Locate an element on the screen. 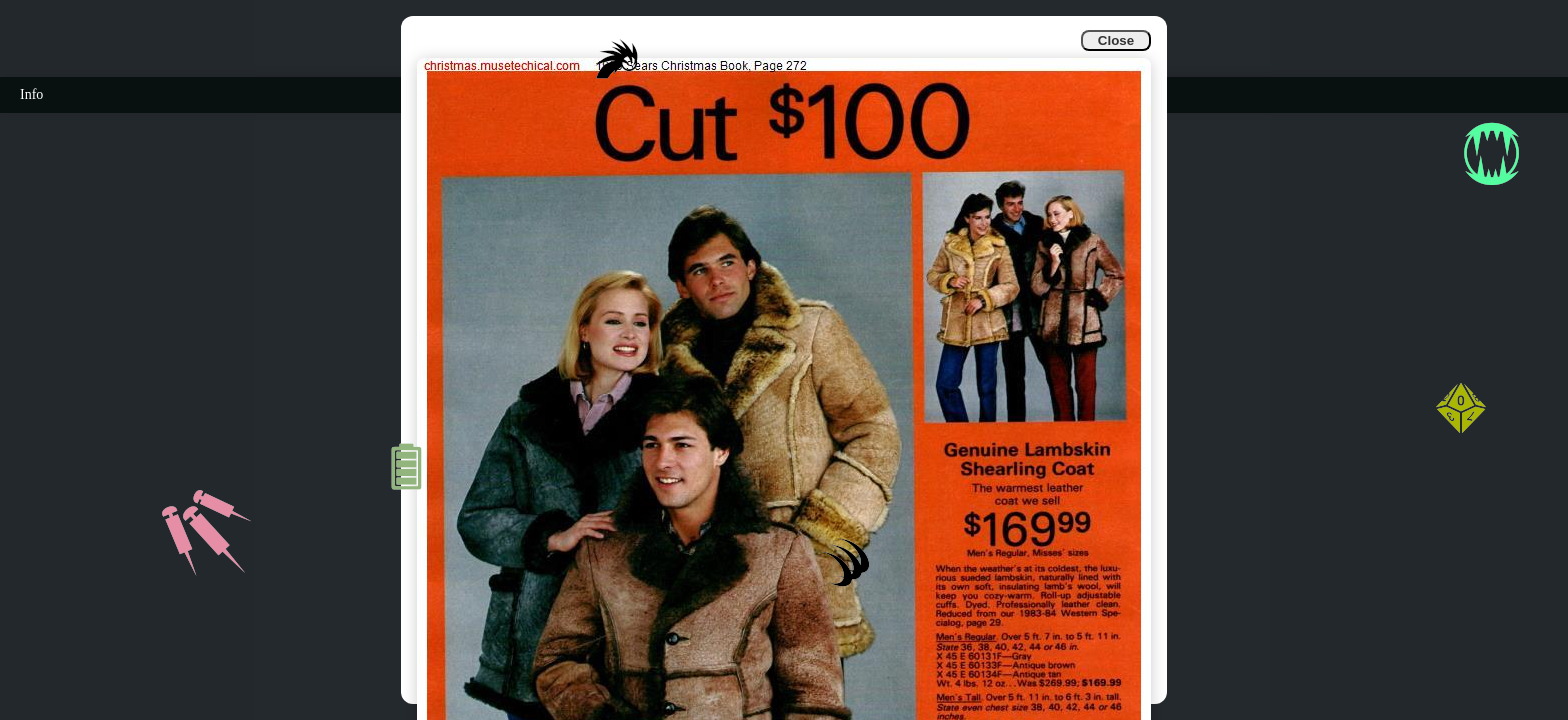  select a 10-sided die for rolling is located at coordinates (1461, 408).